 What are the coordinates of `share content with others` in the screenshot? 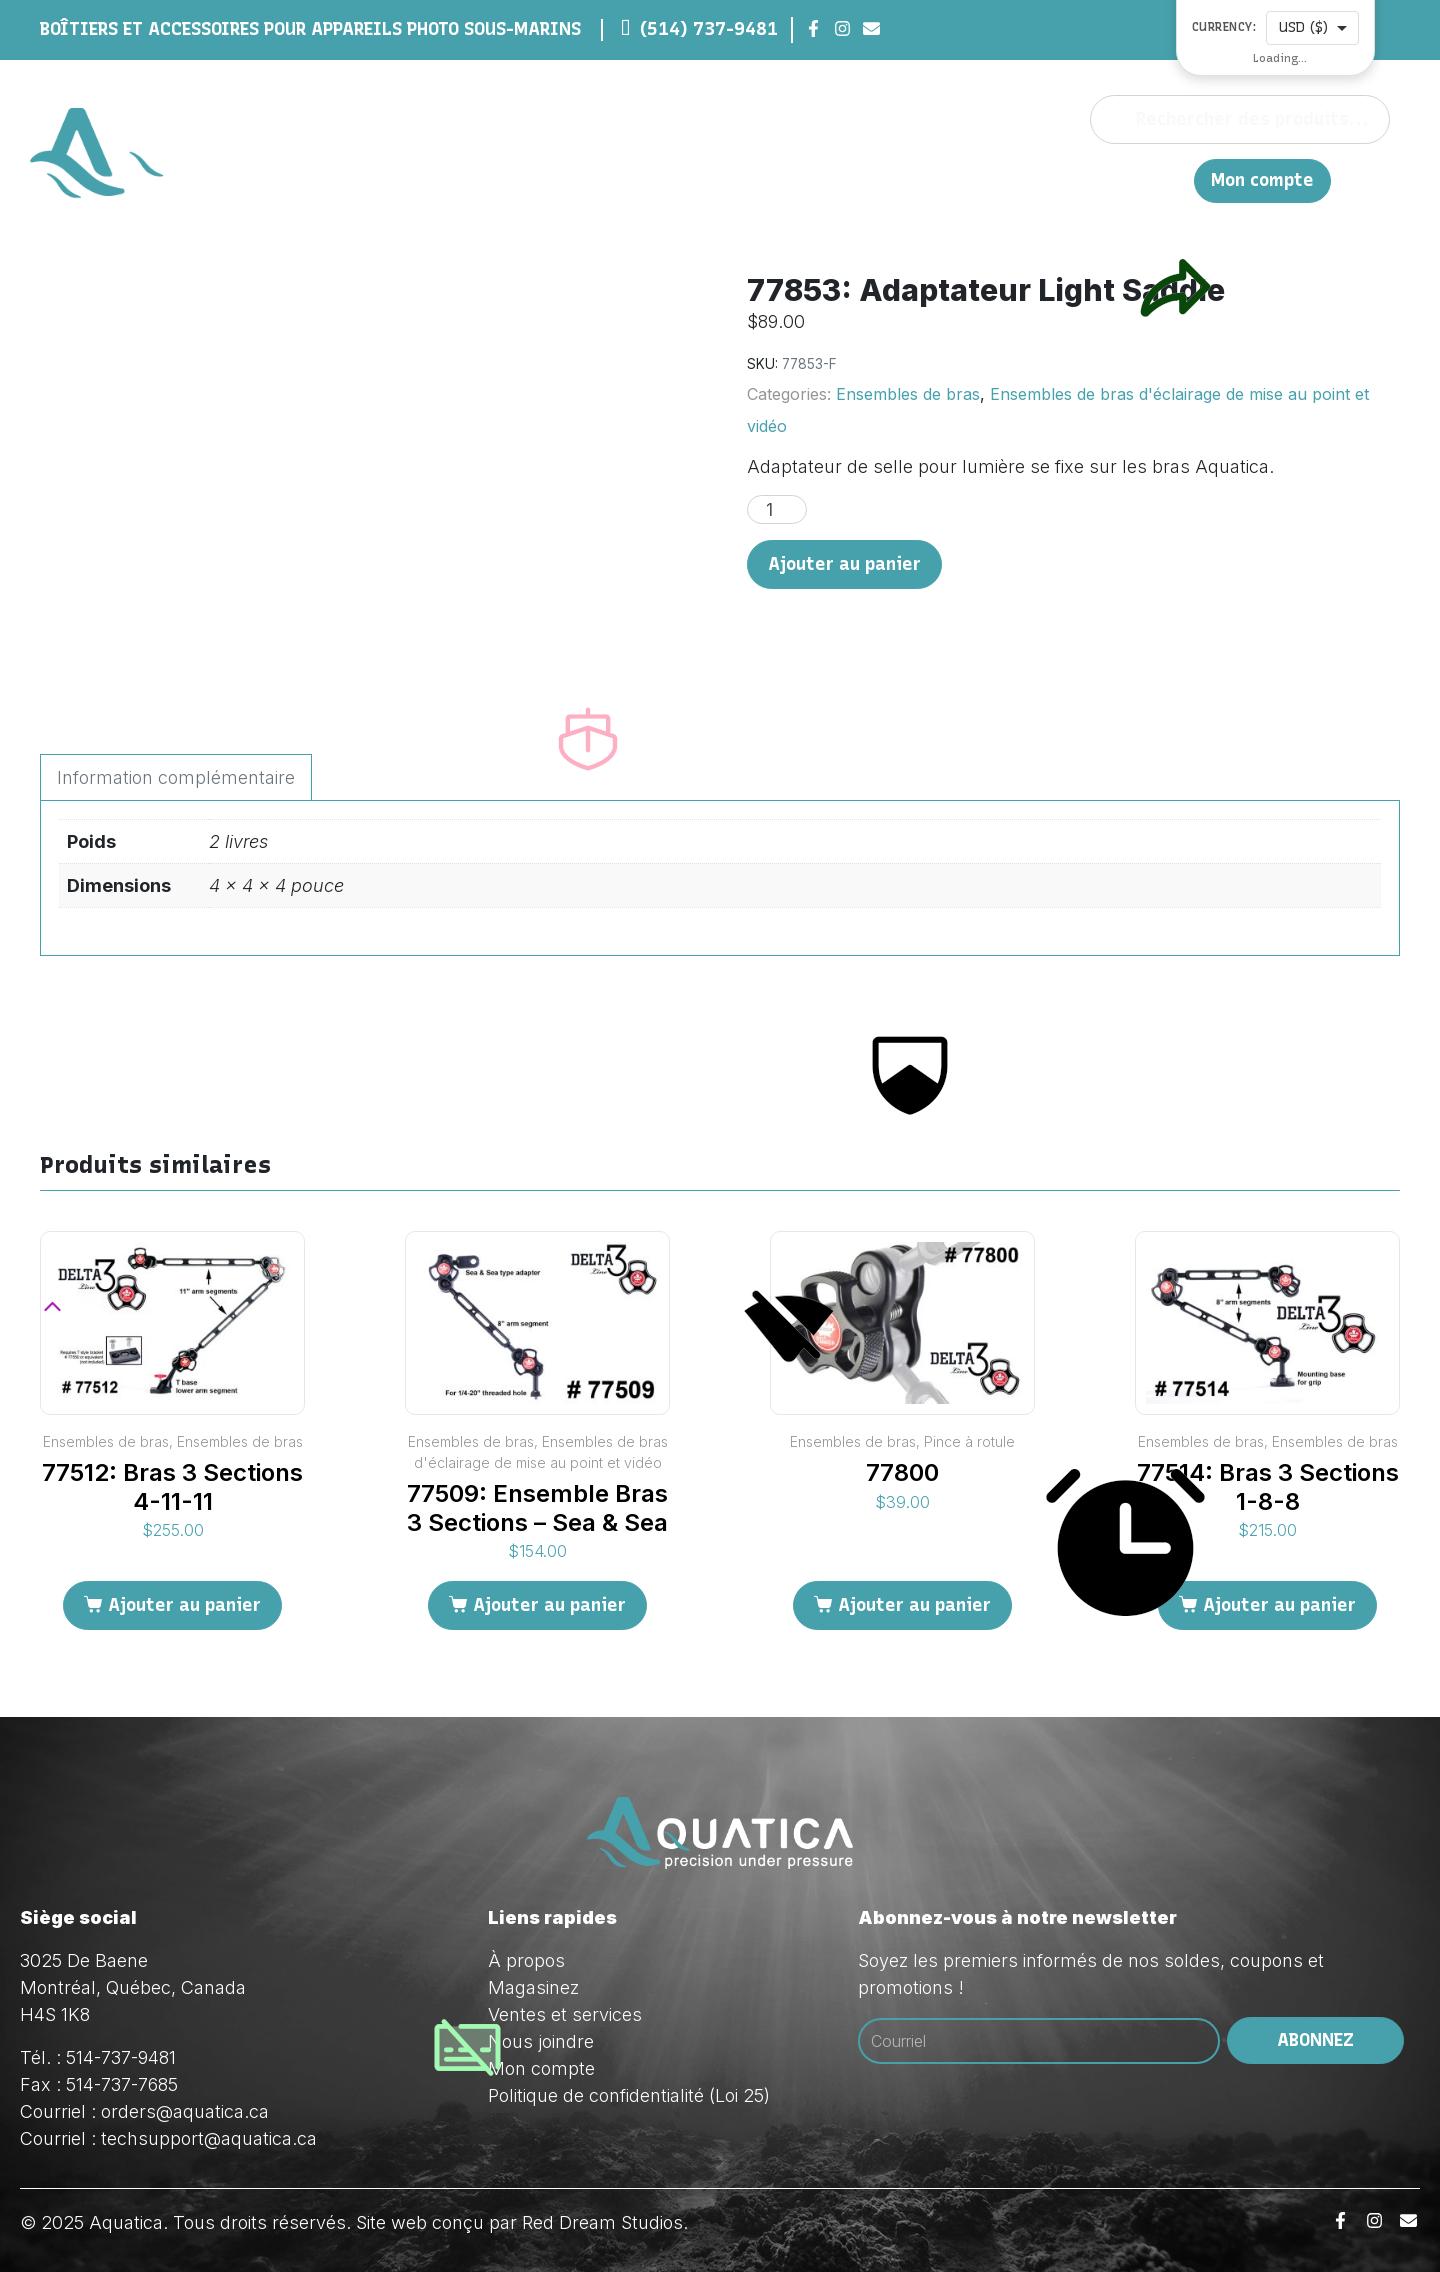 It's located at (1175, 291).